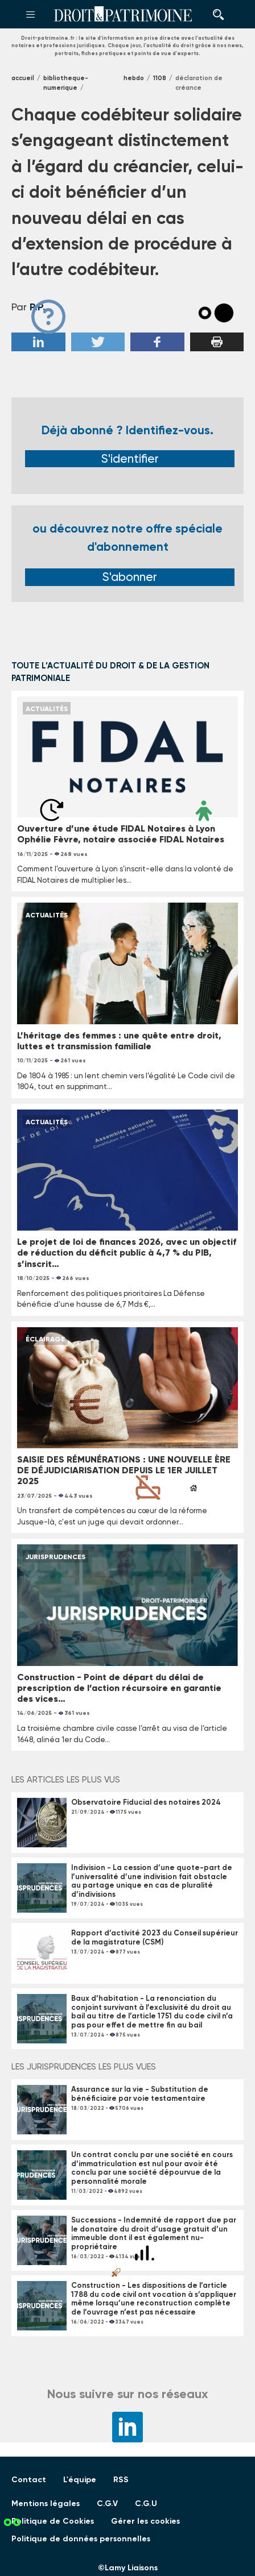 This screenshot has width=255, height=2576. Describe the element at coordinates (194, 1488) in the screenshot. I see `go to home screen` at that location.